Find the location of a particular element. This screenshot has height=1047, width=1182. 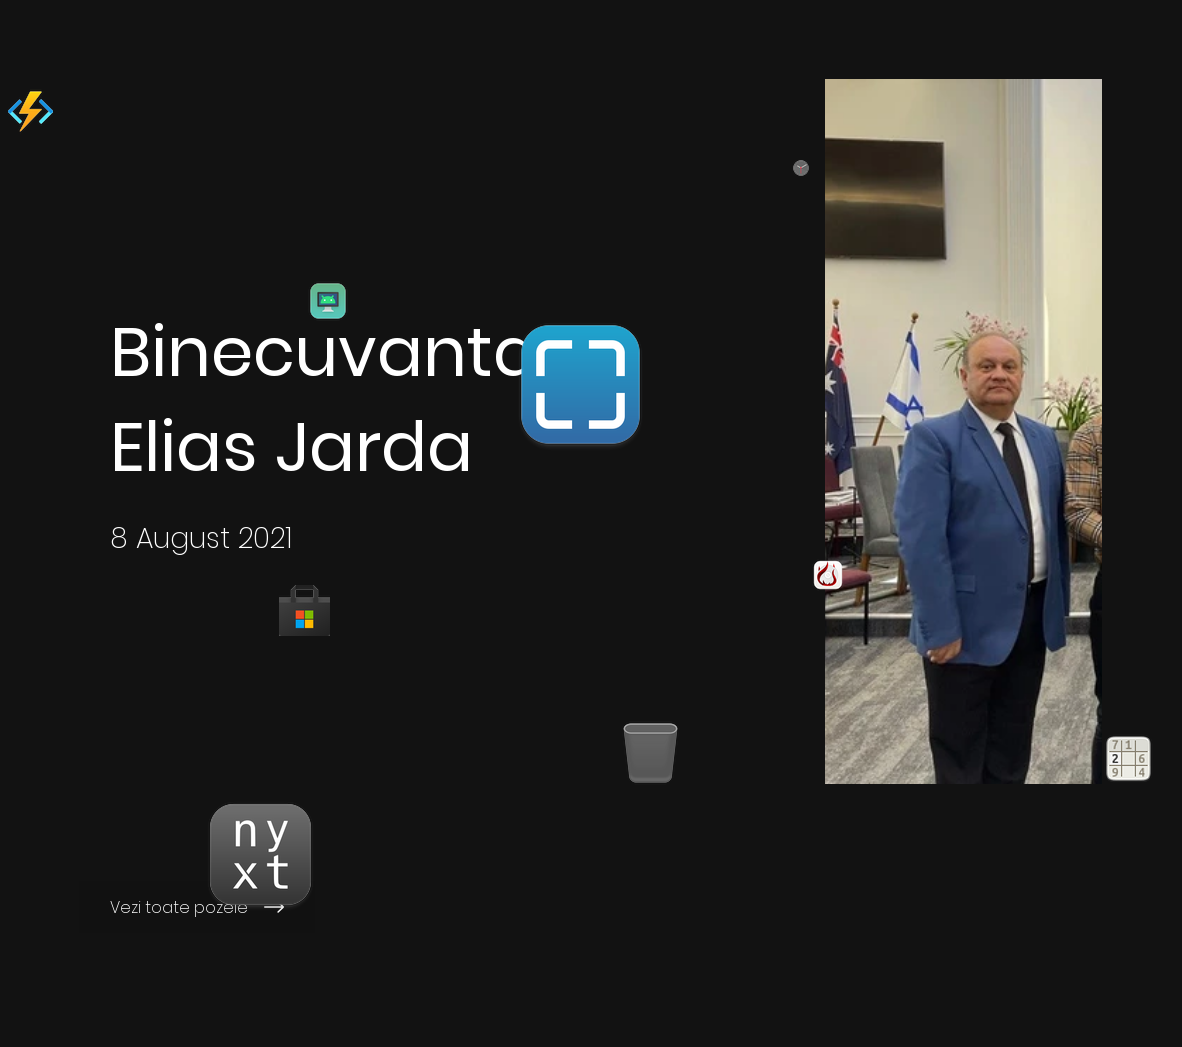

open nyxt web browser is located at coordinates (260, 854).